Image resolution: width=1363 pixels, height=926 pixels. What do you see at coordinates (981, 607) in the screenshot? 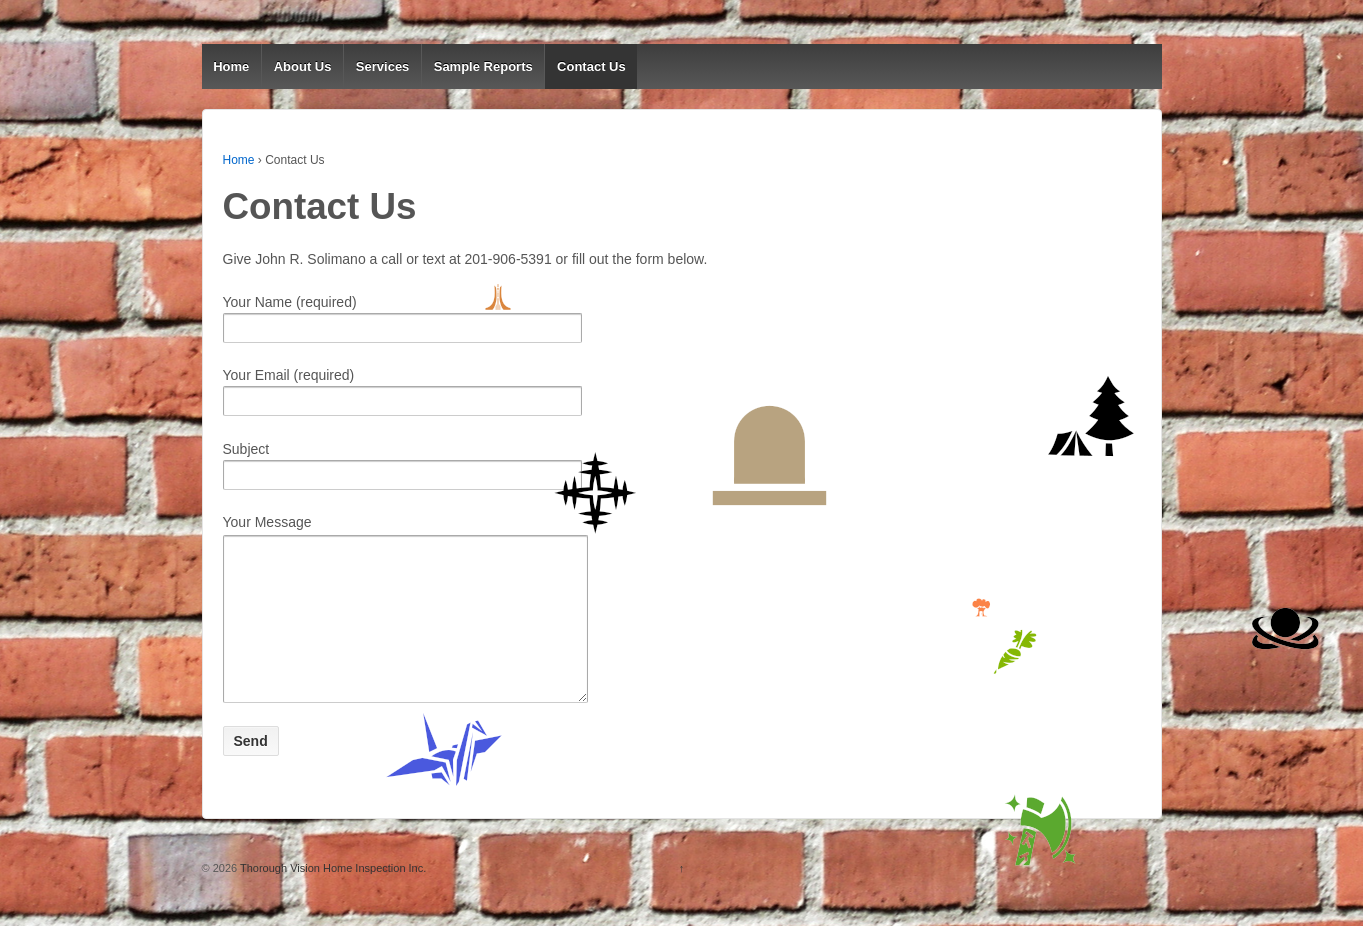
I see `enter a treehouse or forest dwelling` at bounding box center [981, 607].